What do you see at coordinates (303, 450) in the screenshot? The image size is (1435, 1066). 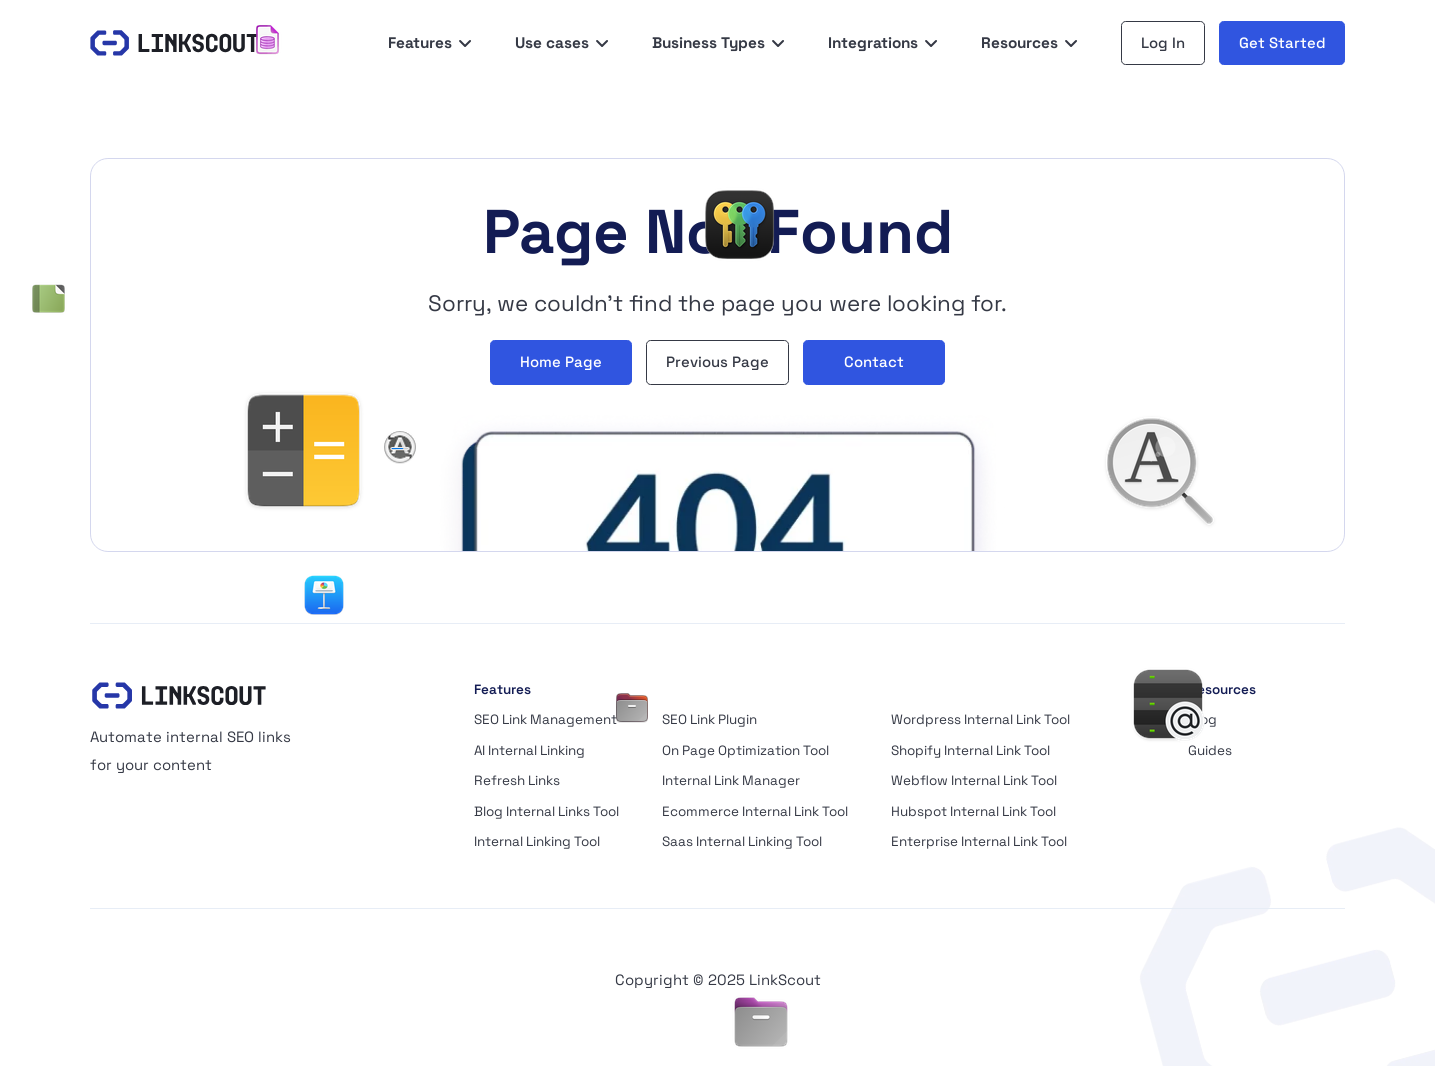 I see `open the calculator app` at bounding box center [303, 450].